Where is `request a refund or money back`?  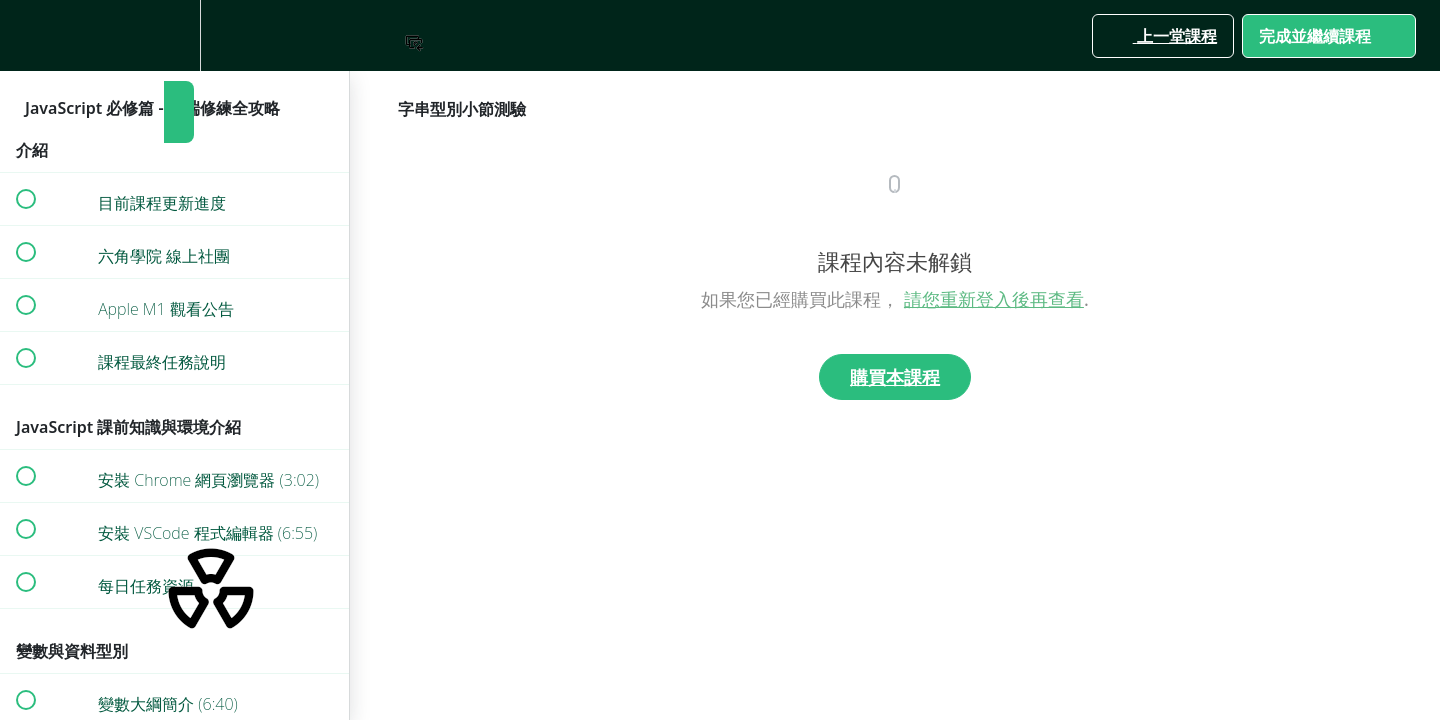 request a refund or money back is located at coordinates (414, 42).